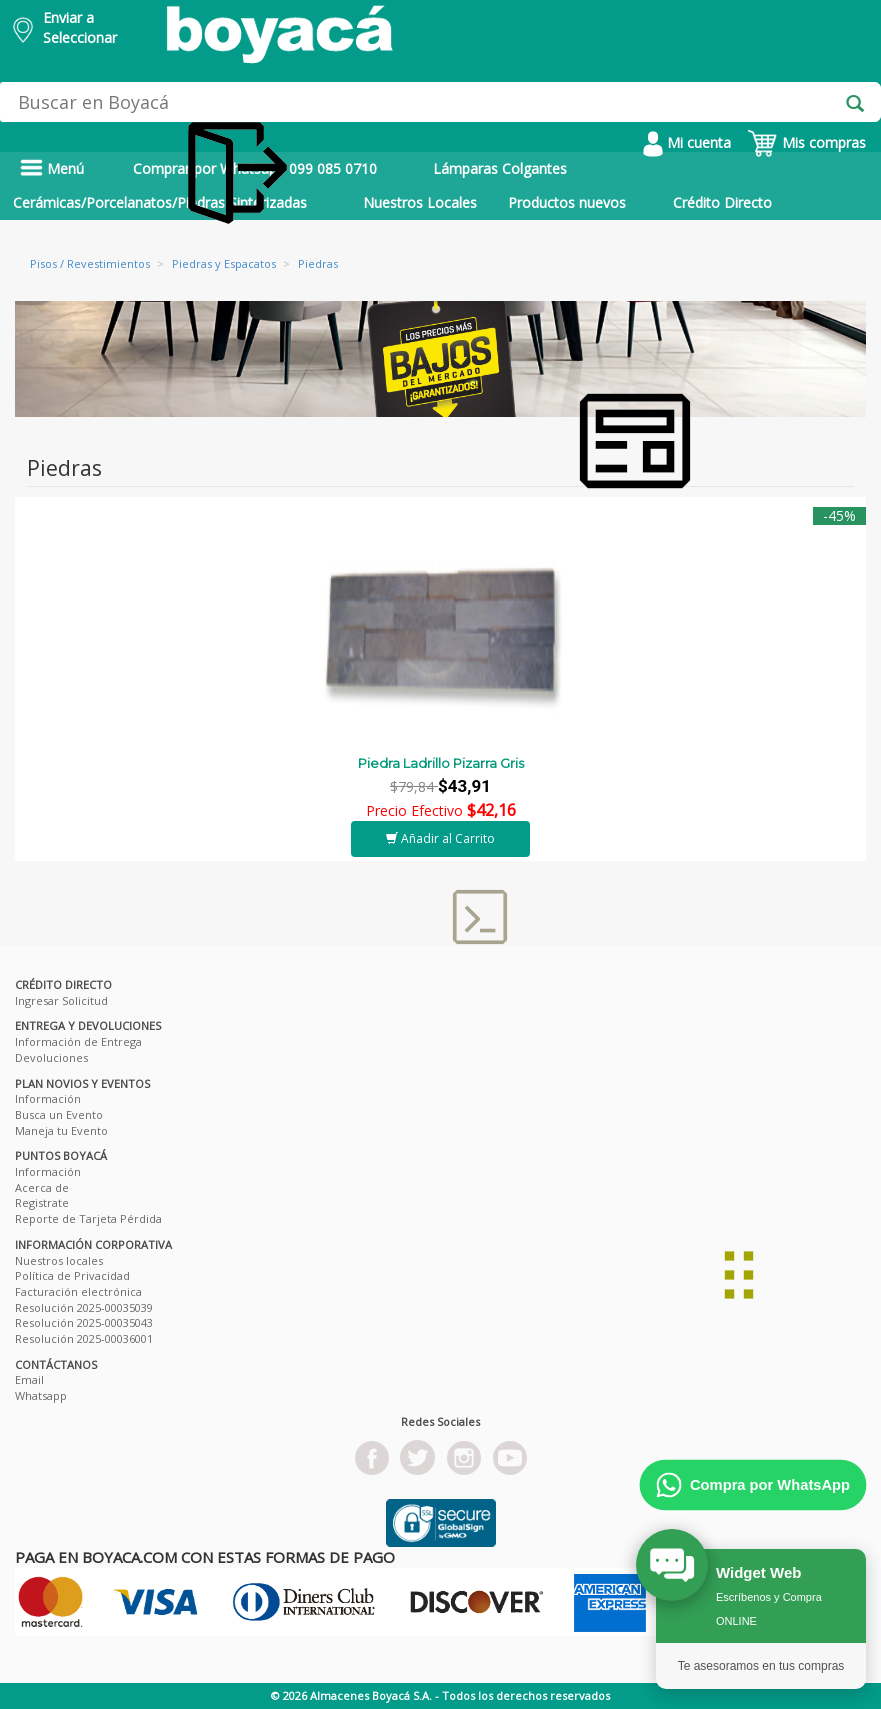 Image resolution: width=881 pixels, height=1709 pixels. Describe the element at coordinates (739, 1275) in the screenshot. I see `drag to reorder or rearrange items` at that location.